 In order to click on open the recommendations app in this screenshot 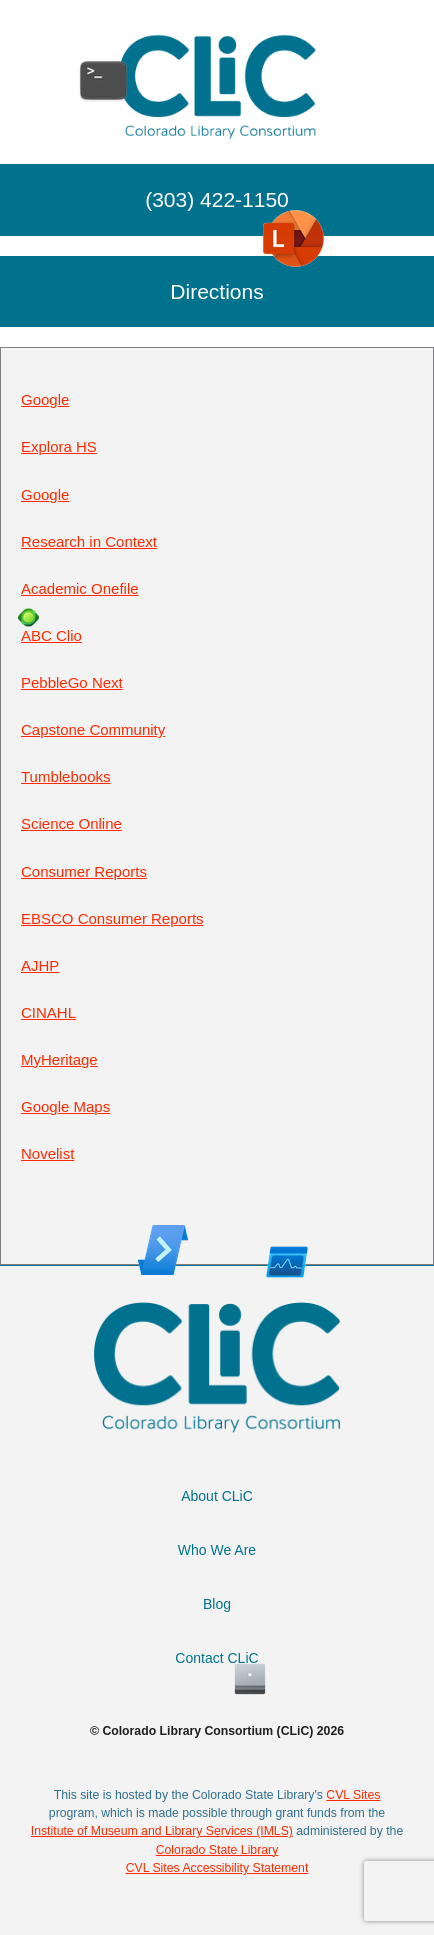, I will do `click(28, 617)`.